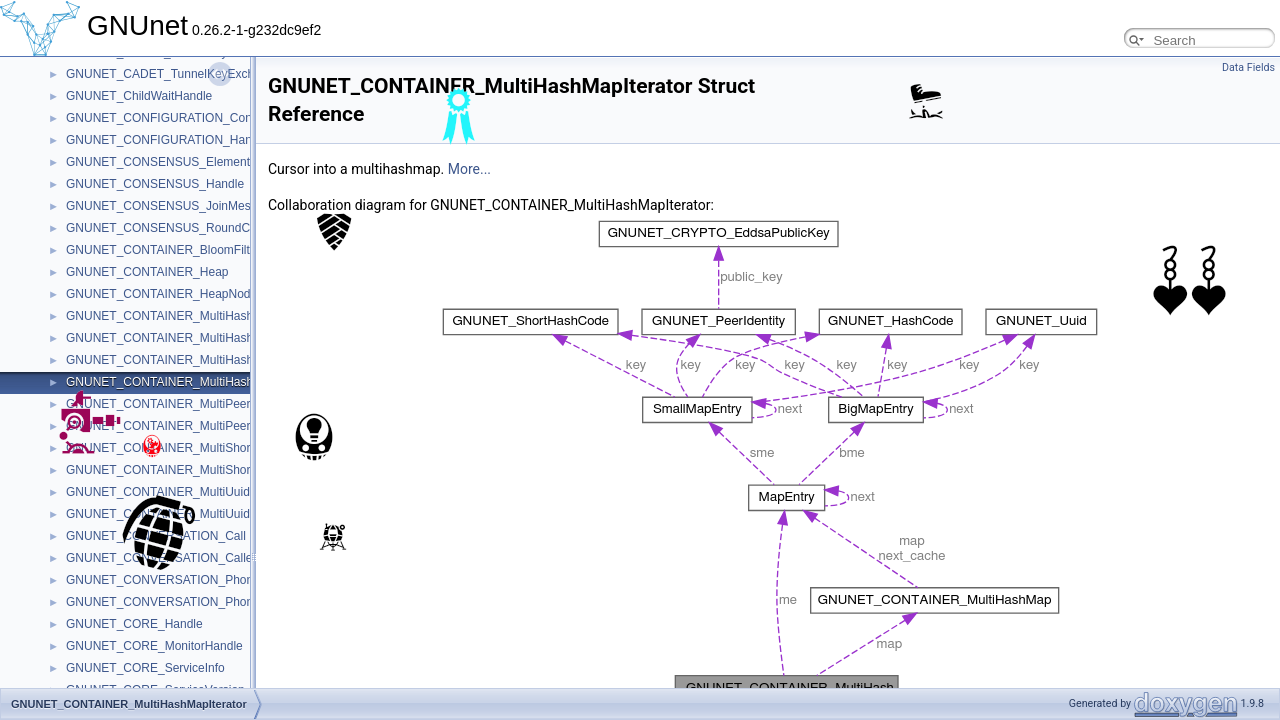 This screenshot has width=1280, height=720. I want to click on select automated turret weapon, so click(89, 421).